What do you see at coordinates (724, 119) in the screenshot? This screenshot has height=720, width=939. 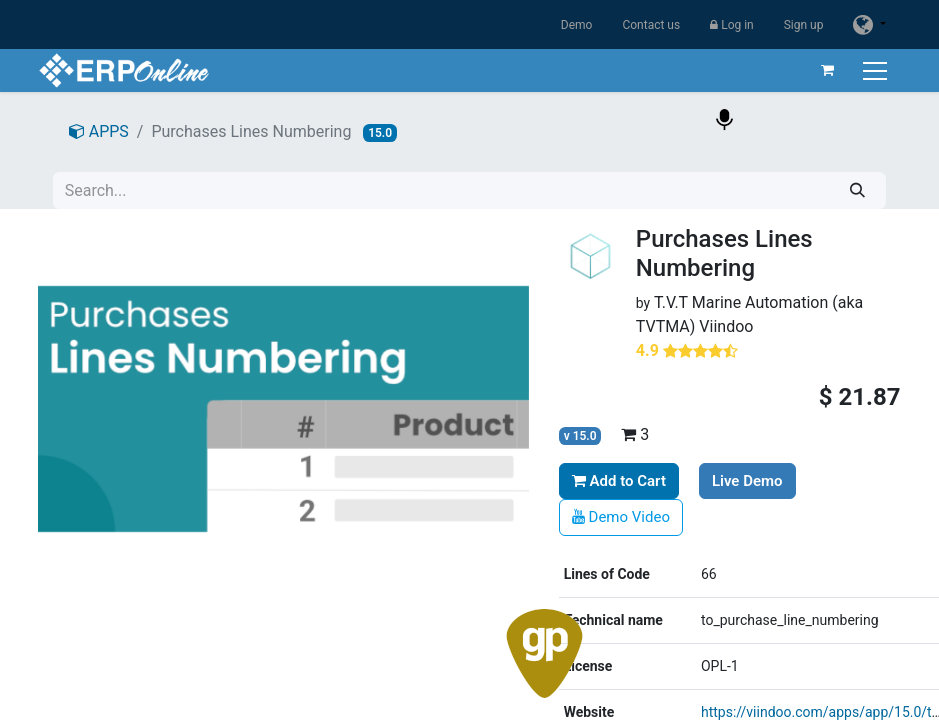 I see `tap to start voice recording` at bounding box center [724, 119].